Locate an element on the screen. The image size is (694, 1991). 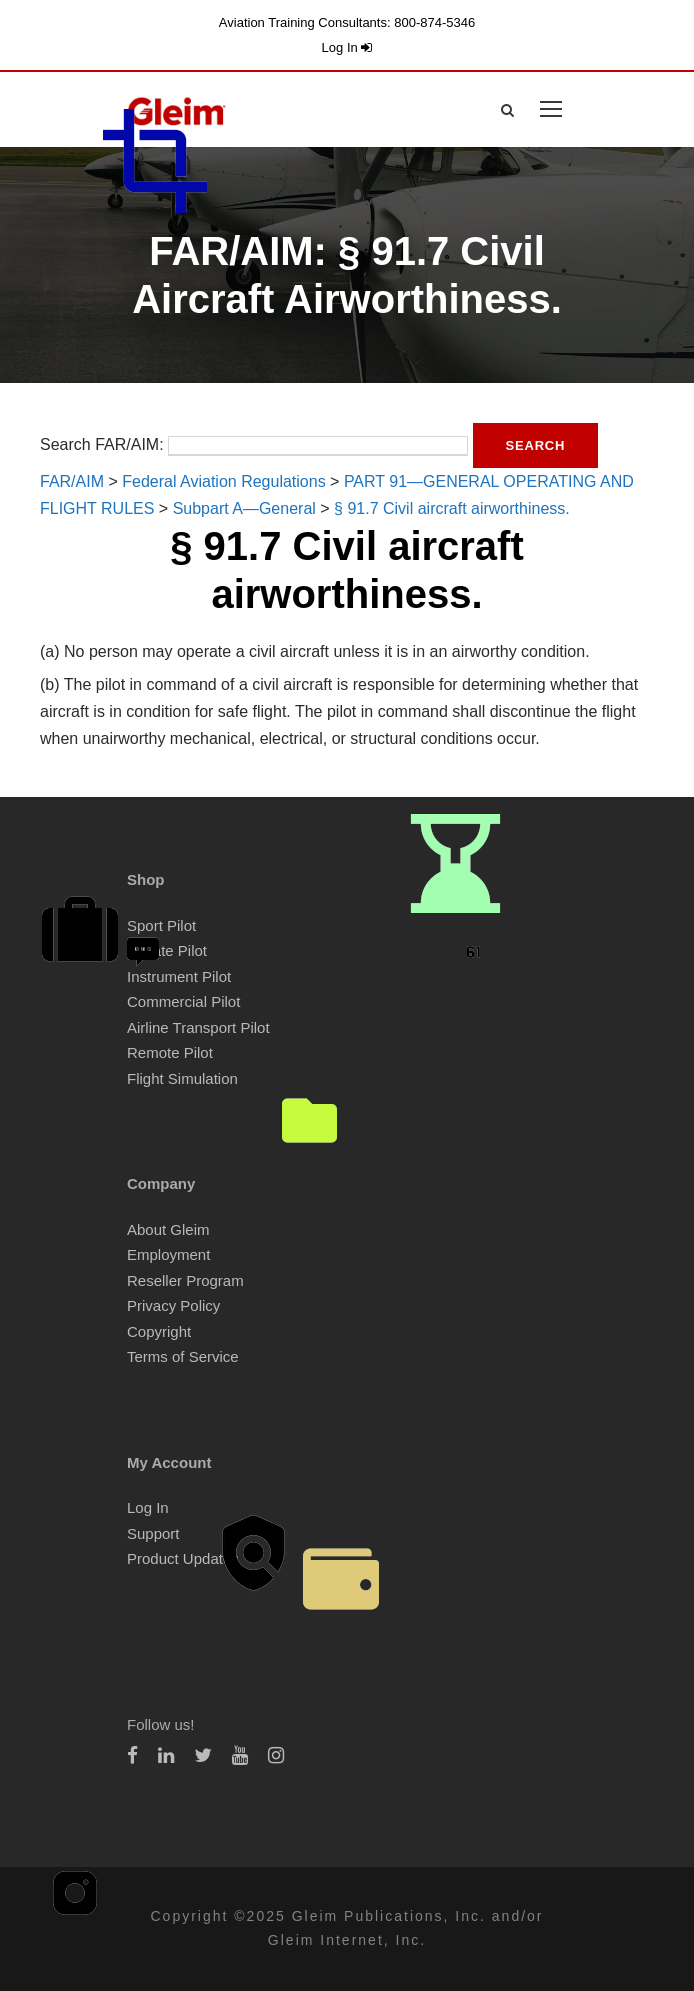
displays the number 61 as a badge or counter is located at coordinates (474, 952).